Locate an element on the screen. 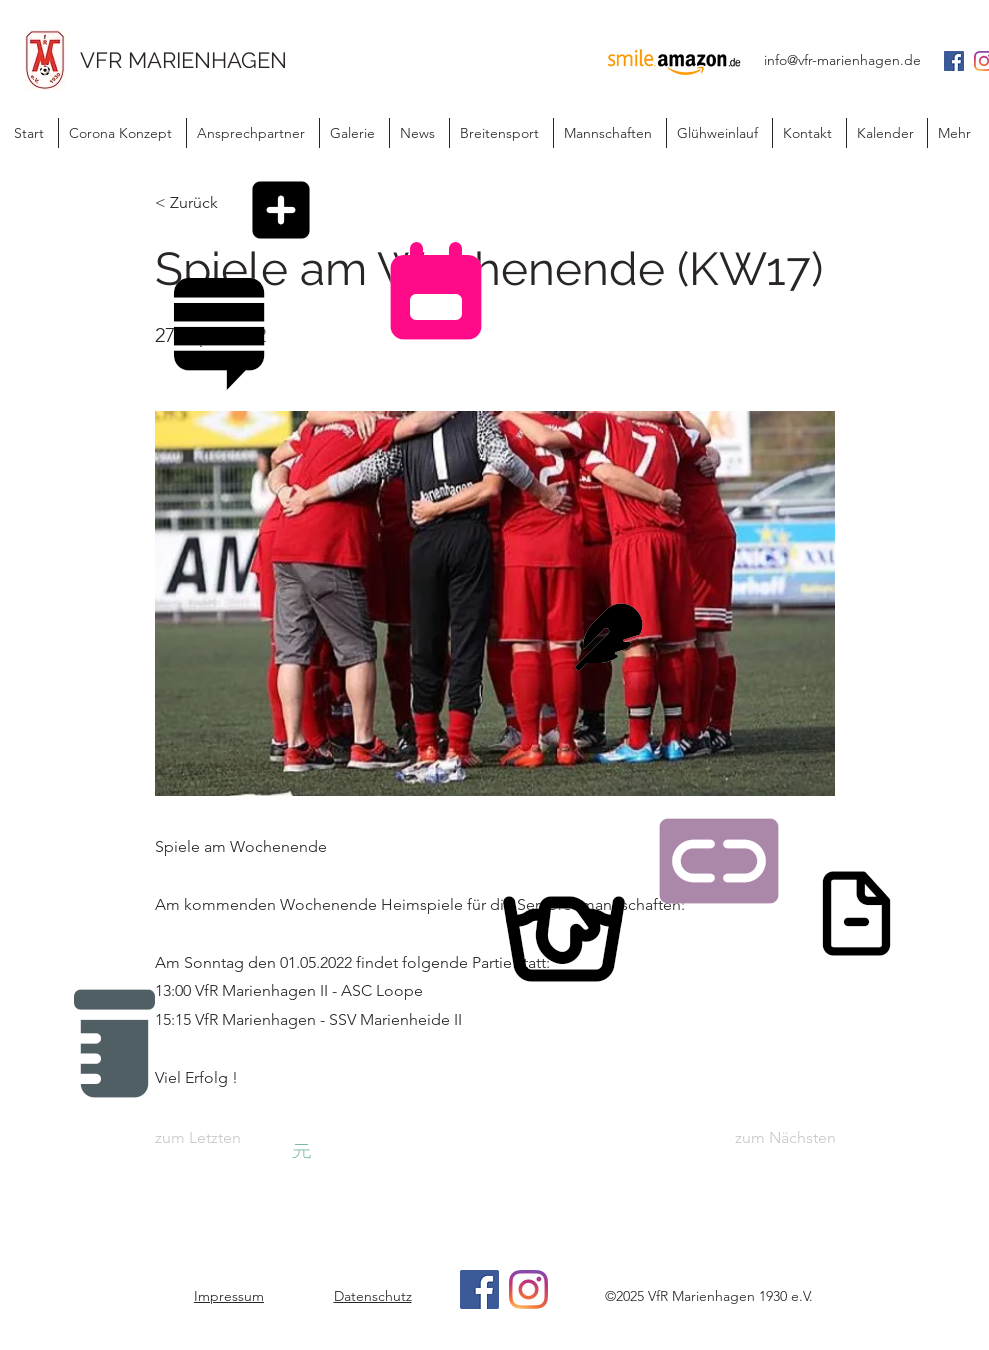 The height and width of the screenshot is (1350, 989). remove or delete a file is located at coordinates (856, 913).